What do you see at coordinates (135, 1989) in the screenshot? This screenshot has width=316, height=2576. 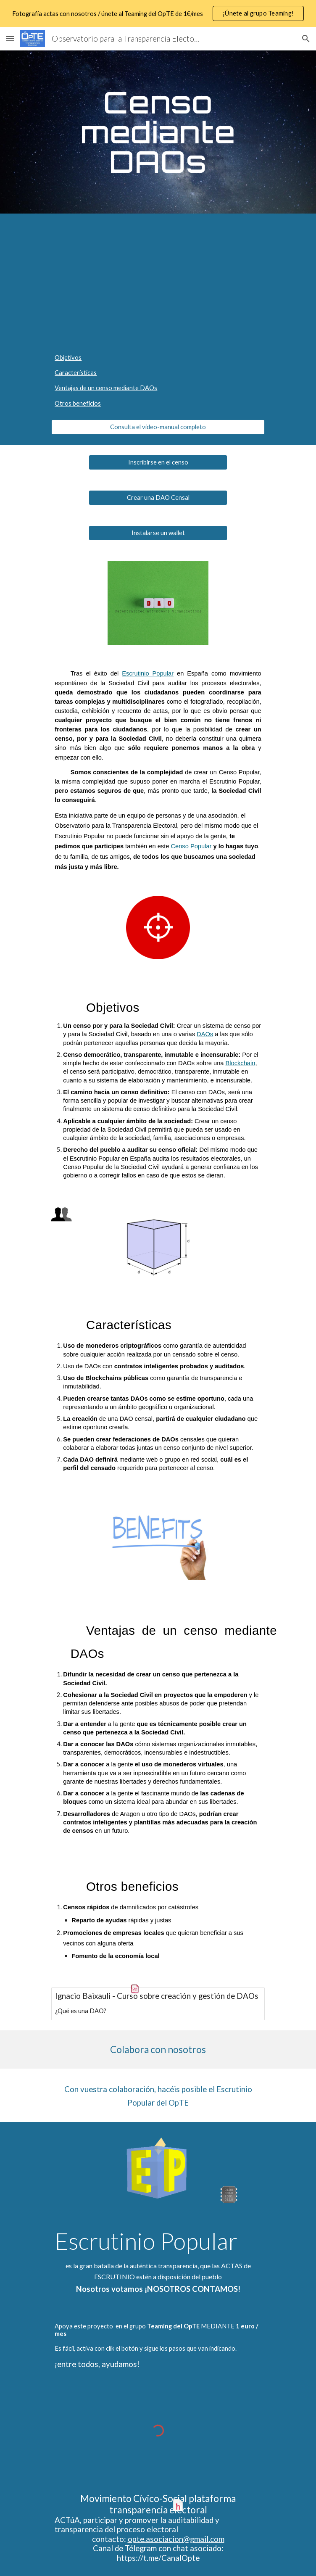 I see `libreoffice math formula template file` at bounding box center [135, 1989].